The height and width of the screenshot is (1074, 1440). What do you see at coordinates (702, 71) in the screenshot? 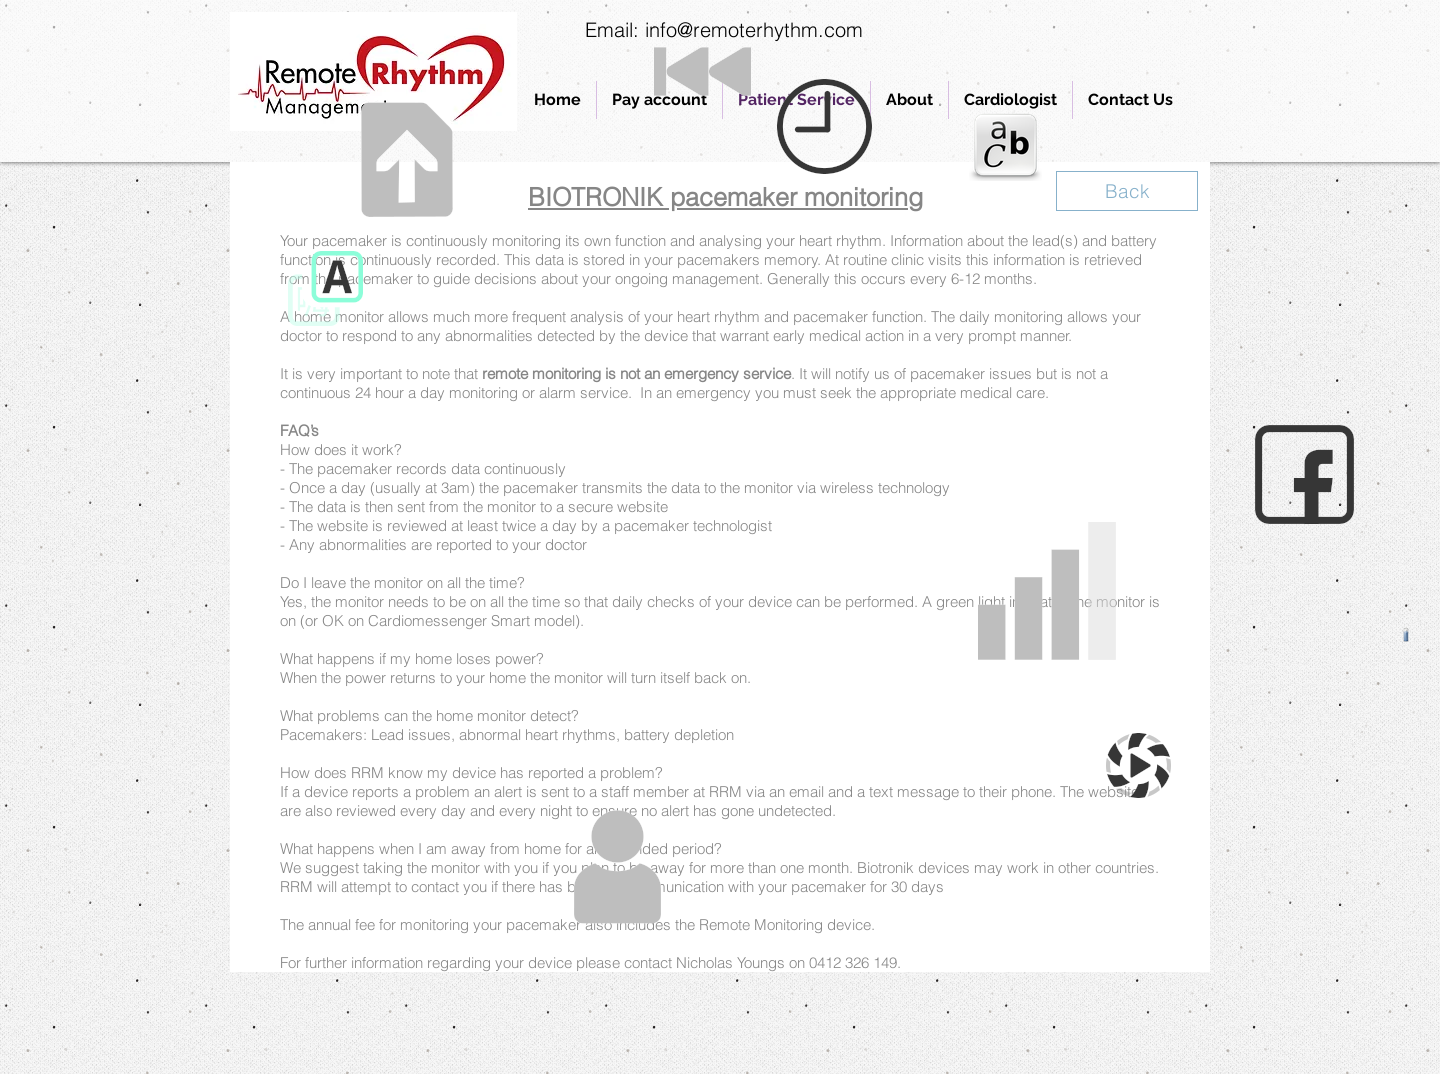
I see `skip to the previous track` at bounding box center [702, 71].